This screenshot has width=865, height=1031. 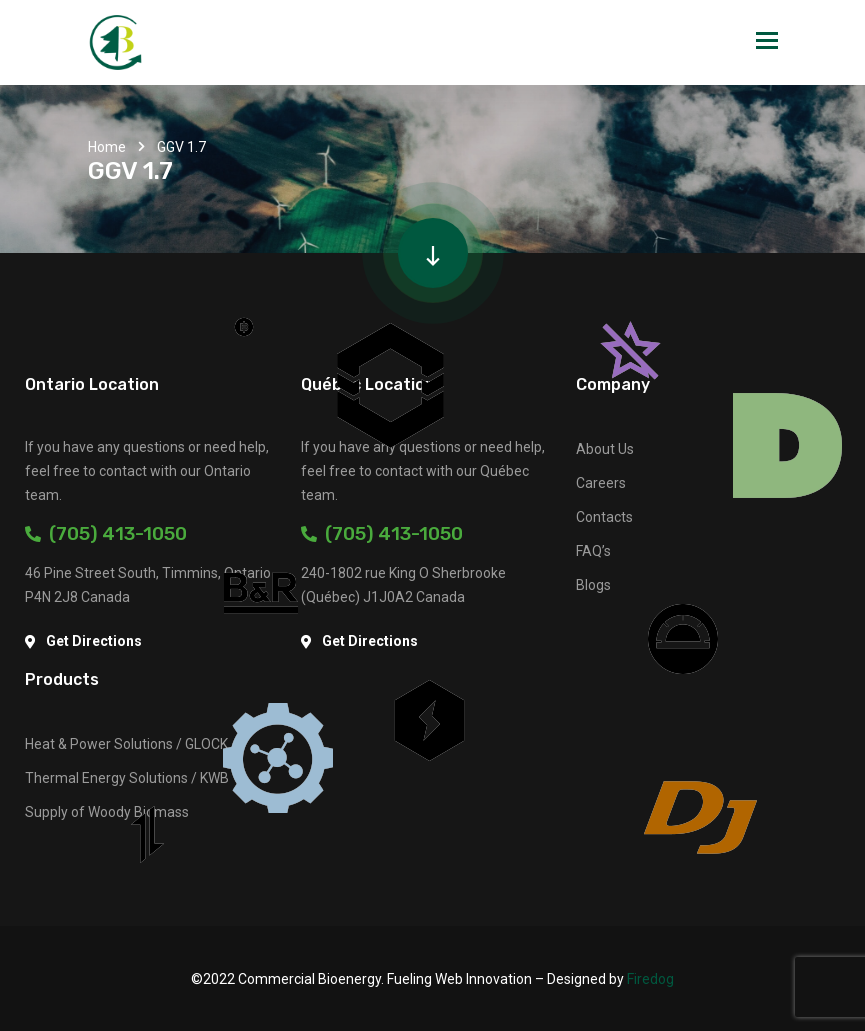 I want to click on B&R Automation company logo, so click(x=261, y=593).